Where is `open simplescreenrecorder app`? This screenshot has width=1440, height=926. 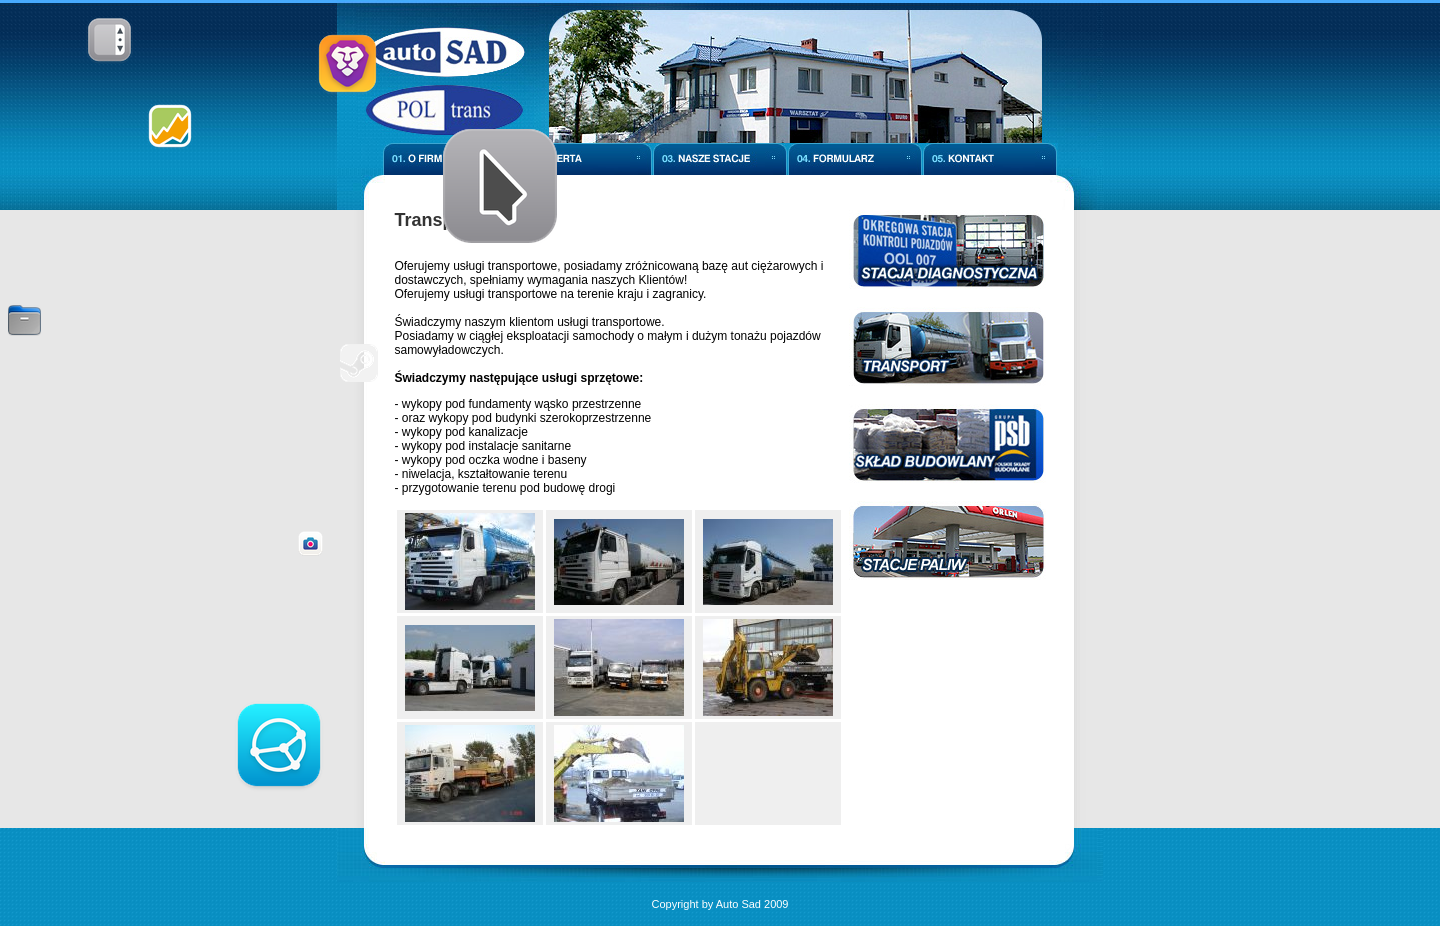
open simplescreenrecorder app is located at coordinates (310, 543).